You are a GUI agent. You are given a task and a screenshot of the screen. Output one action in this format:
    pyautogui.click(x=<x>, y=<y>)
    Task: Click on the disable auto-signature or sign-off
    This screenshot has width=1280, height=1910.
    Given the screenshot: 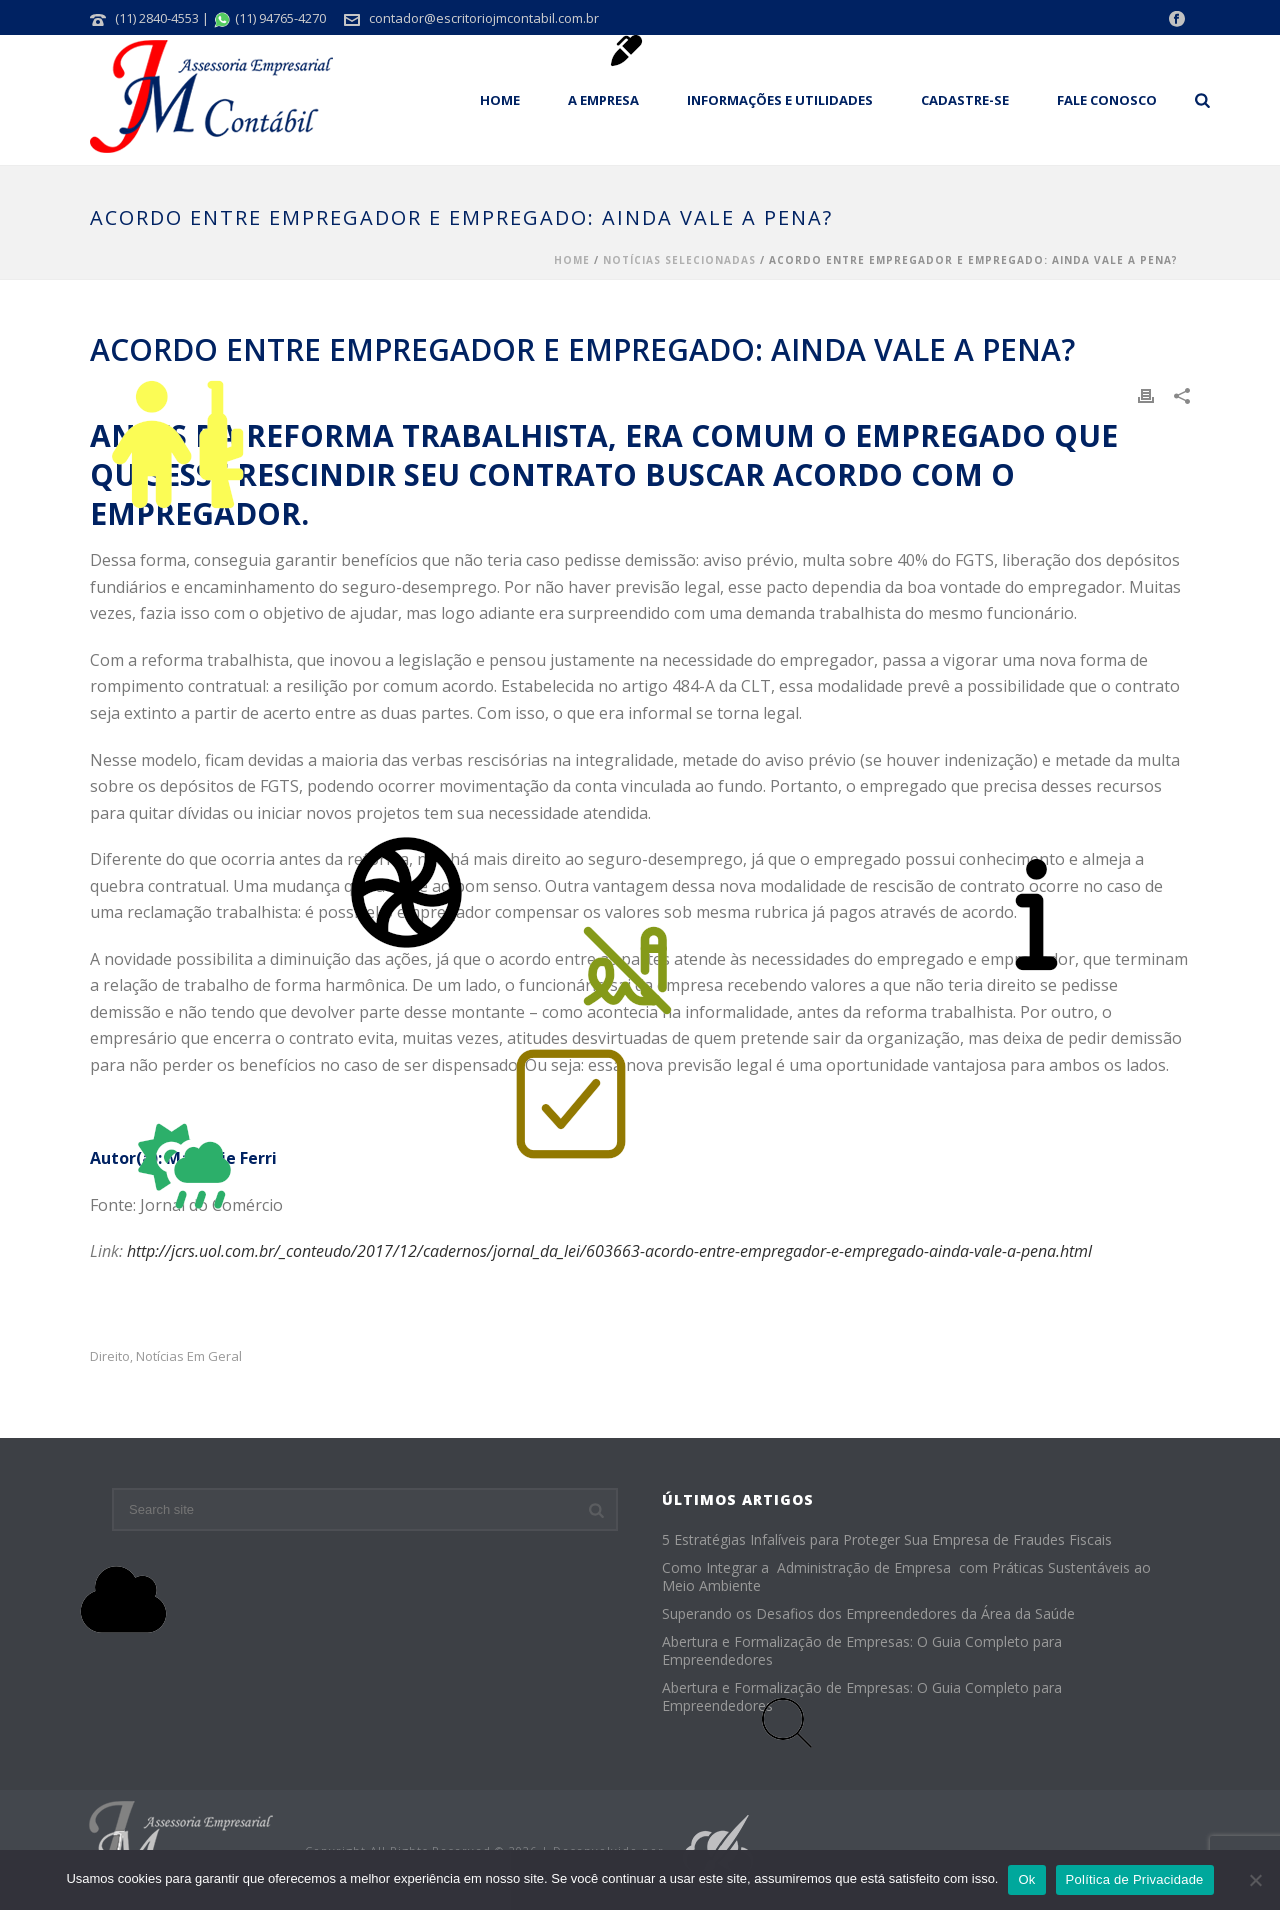 What is the action you would take?
    pyautogui.click(x=627, y=970)
    